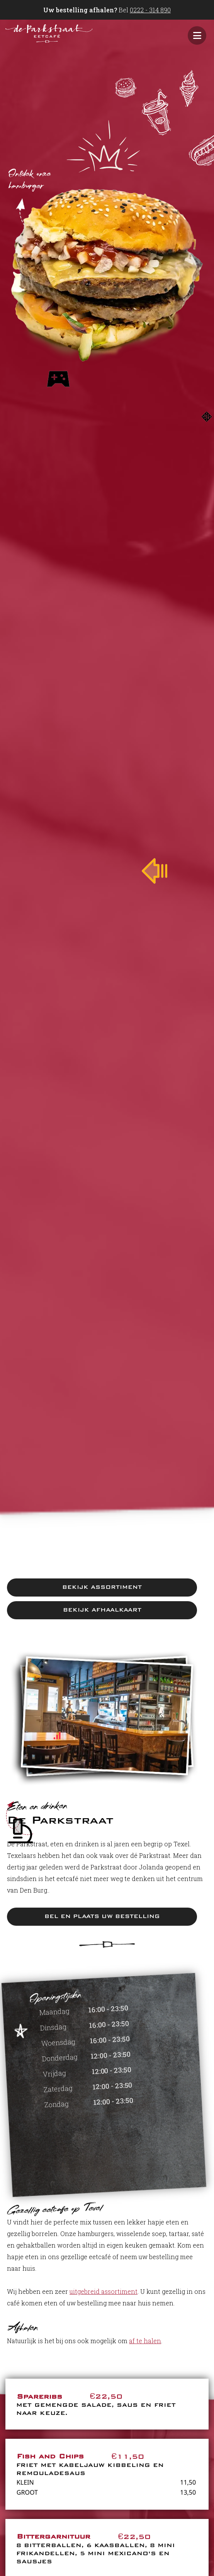  I want to click on indicates medium cellular signal strength, so click(60, 1734).